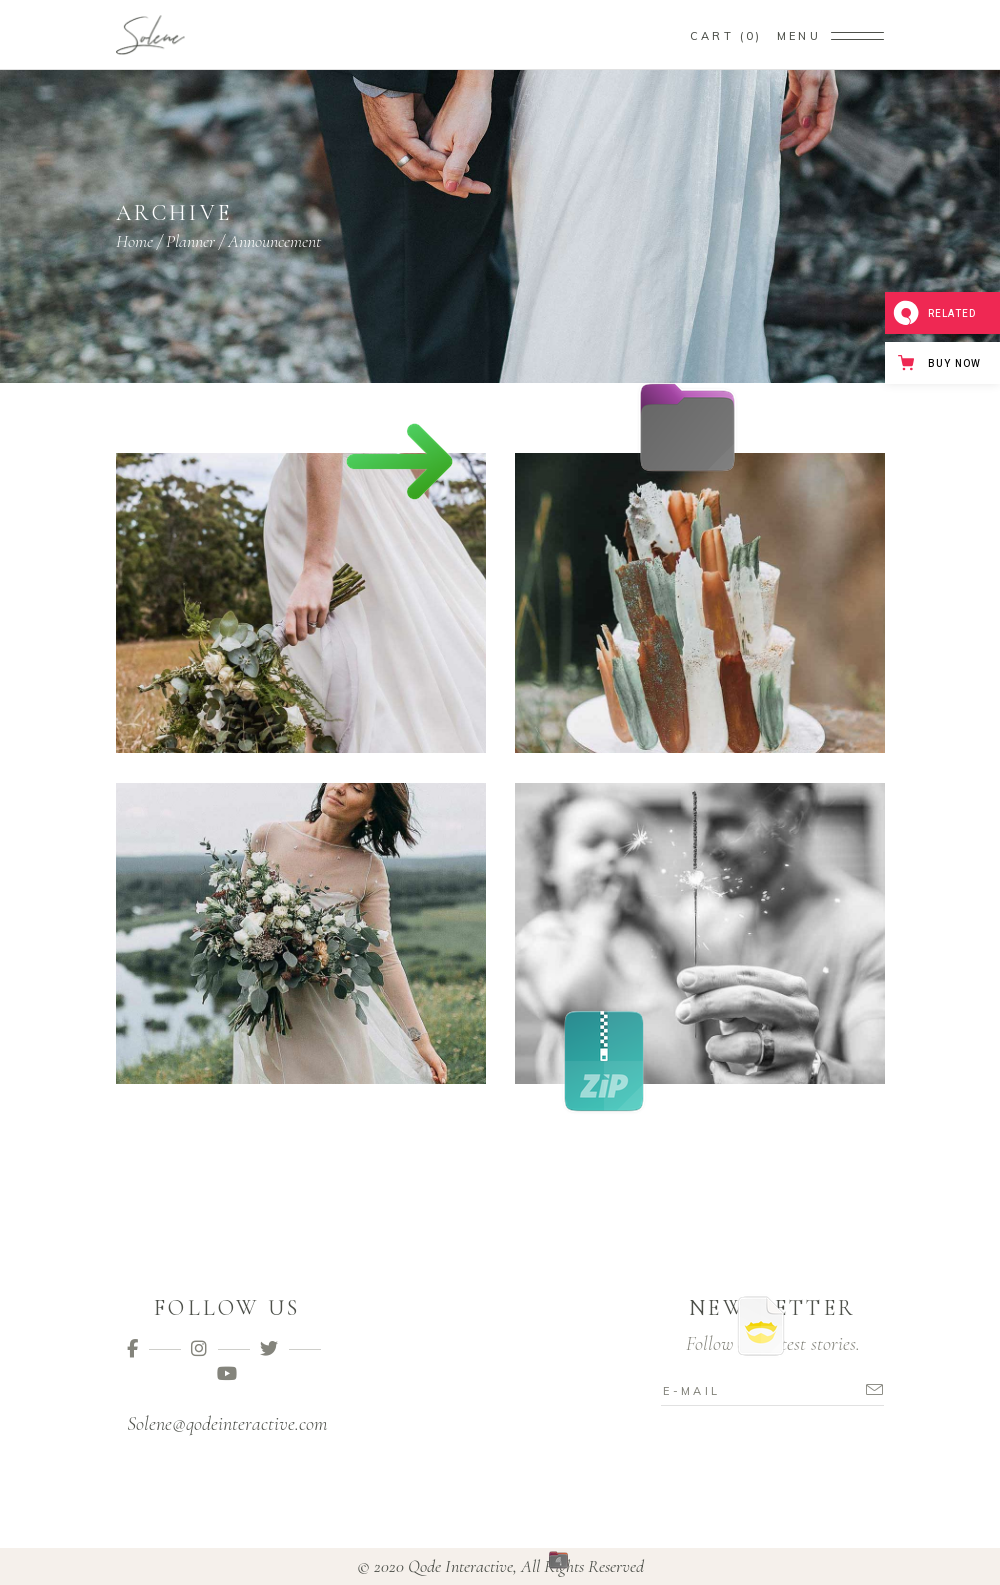 Image resolution: width=1000 pixels, height=1585 pixels. Describe the element at coordinates (687, 427) in the screenshot. I see `open folder to view contents` at that location.